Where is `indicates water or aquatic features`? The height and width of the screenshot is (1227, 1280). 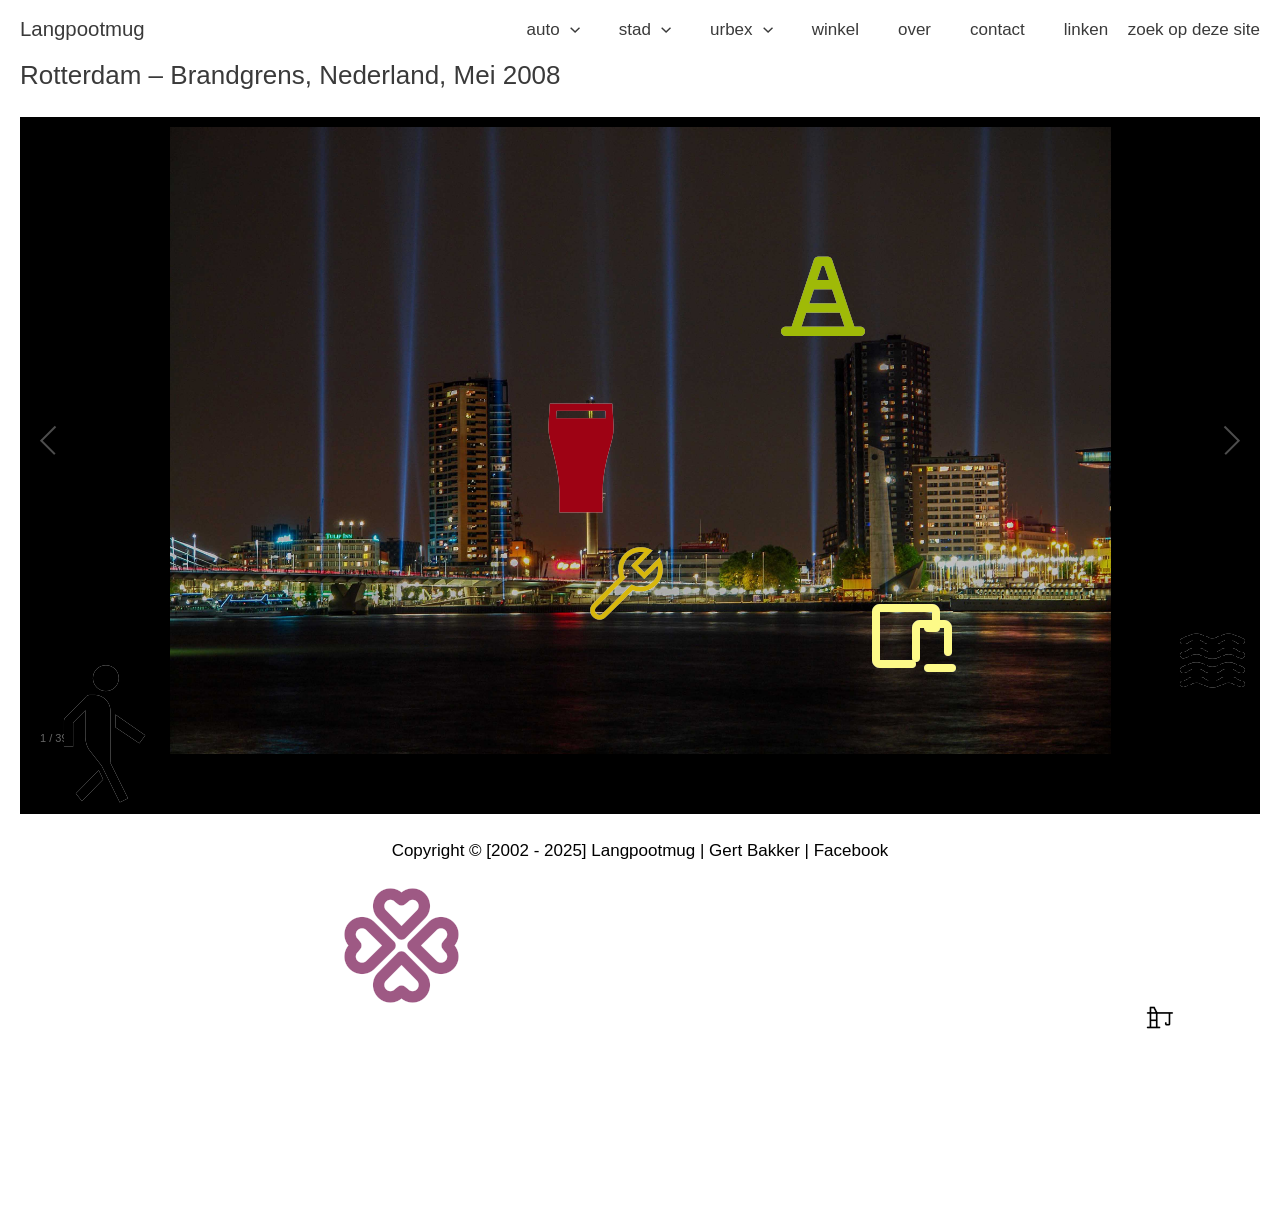 indicates water or aquatic features is located at coordinates (1212, 660).